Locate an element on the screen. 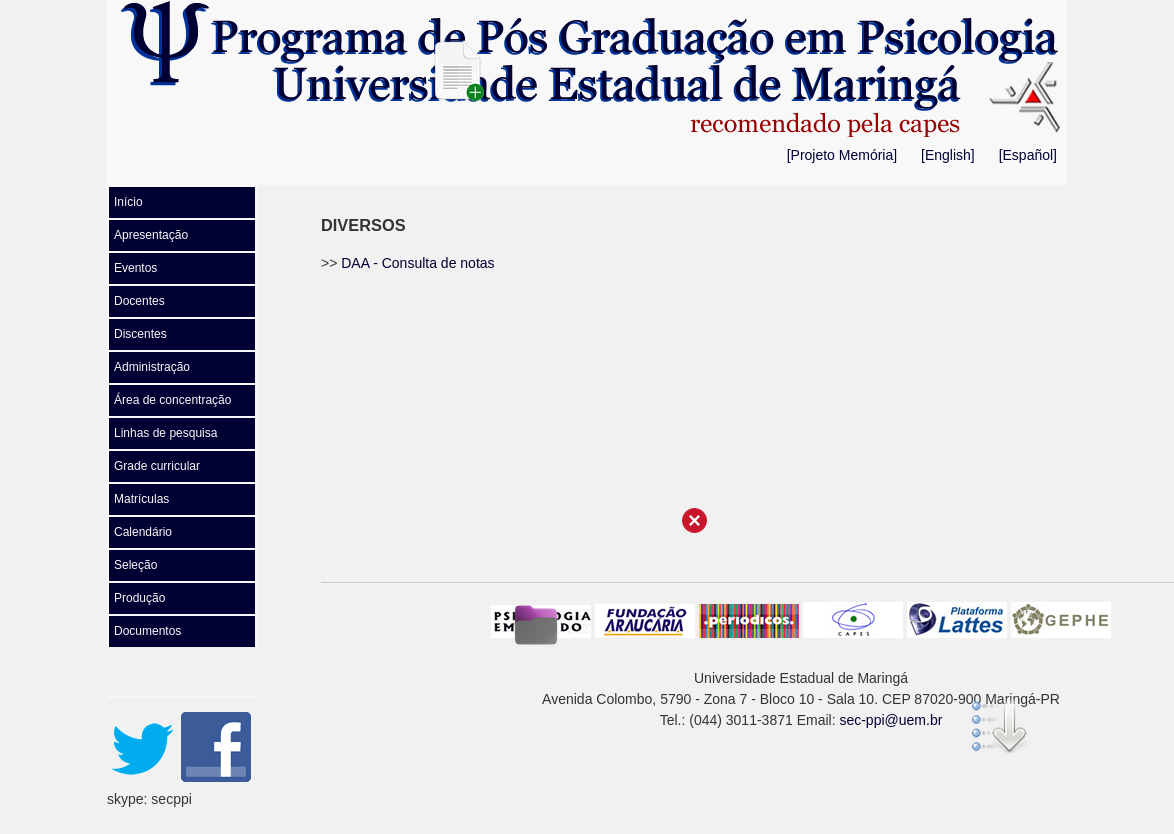 This screenshot has height=834, width=1174. create a new document is located at coordinates (457, 70).